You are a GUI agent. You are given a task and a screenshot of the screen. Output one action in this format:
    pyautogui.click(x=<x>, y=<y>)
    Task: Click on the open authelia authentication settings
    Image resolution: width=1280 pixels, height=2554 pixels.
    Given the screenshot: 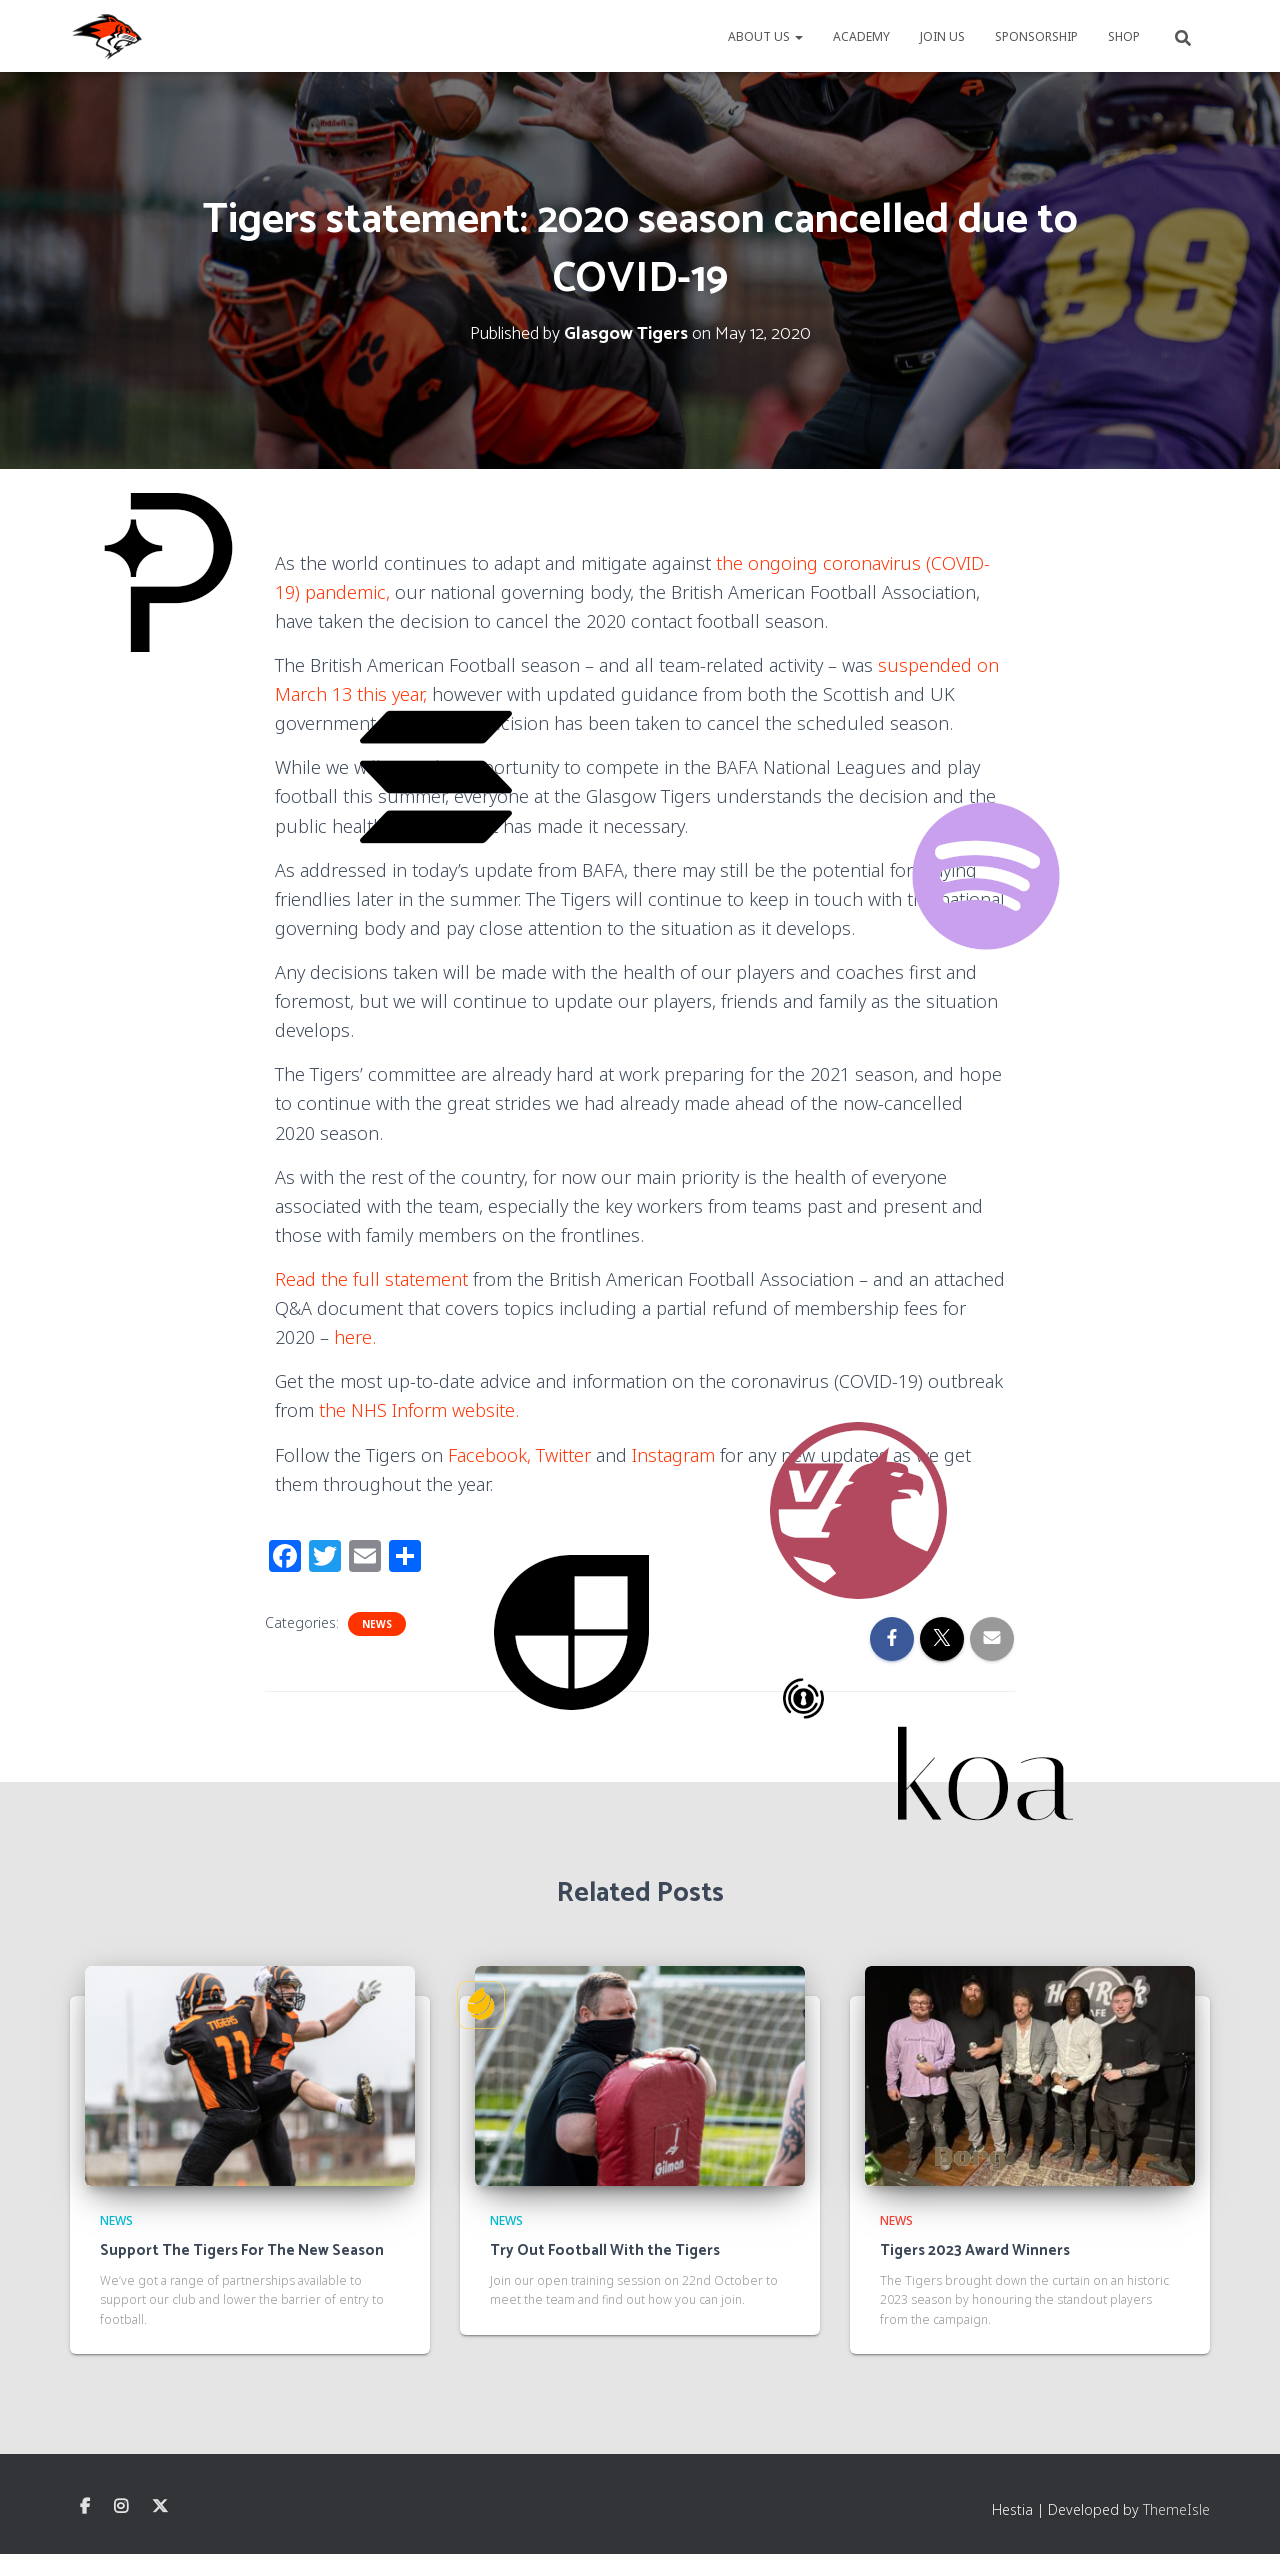 What is the action you would take?
    pyautogui.click(x=803, y=1698)
    